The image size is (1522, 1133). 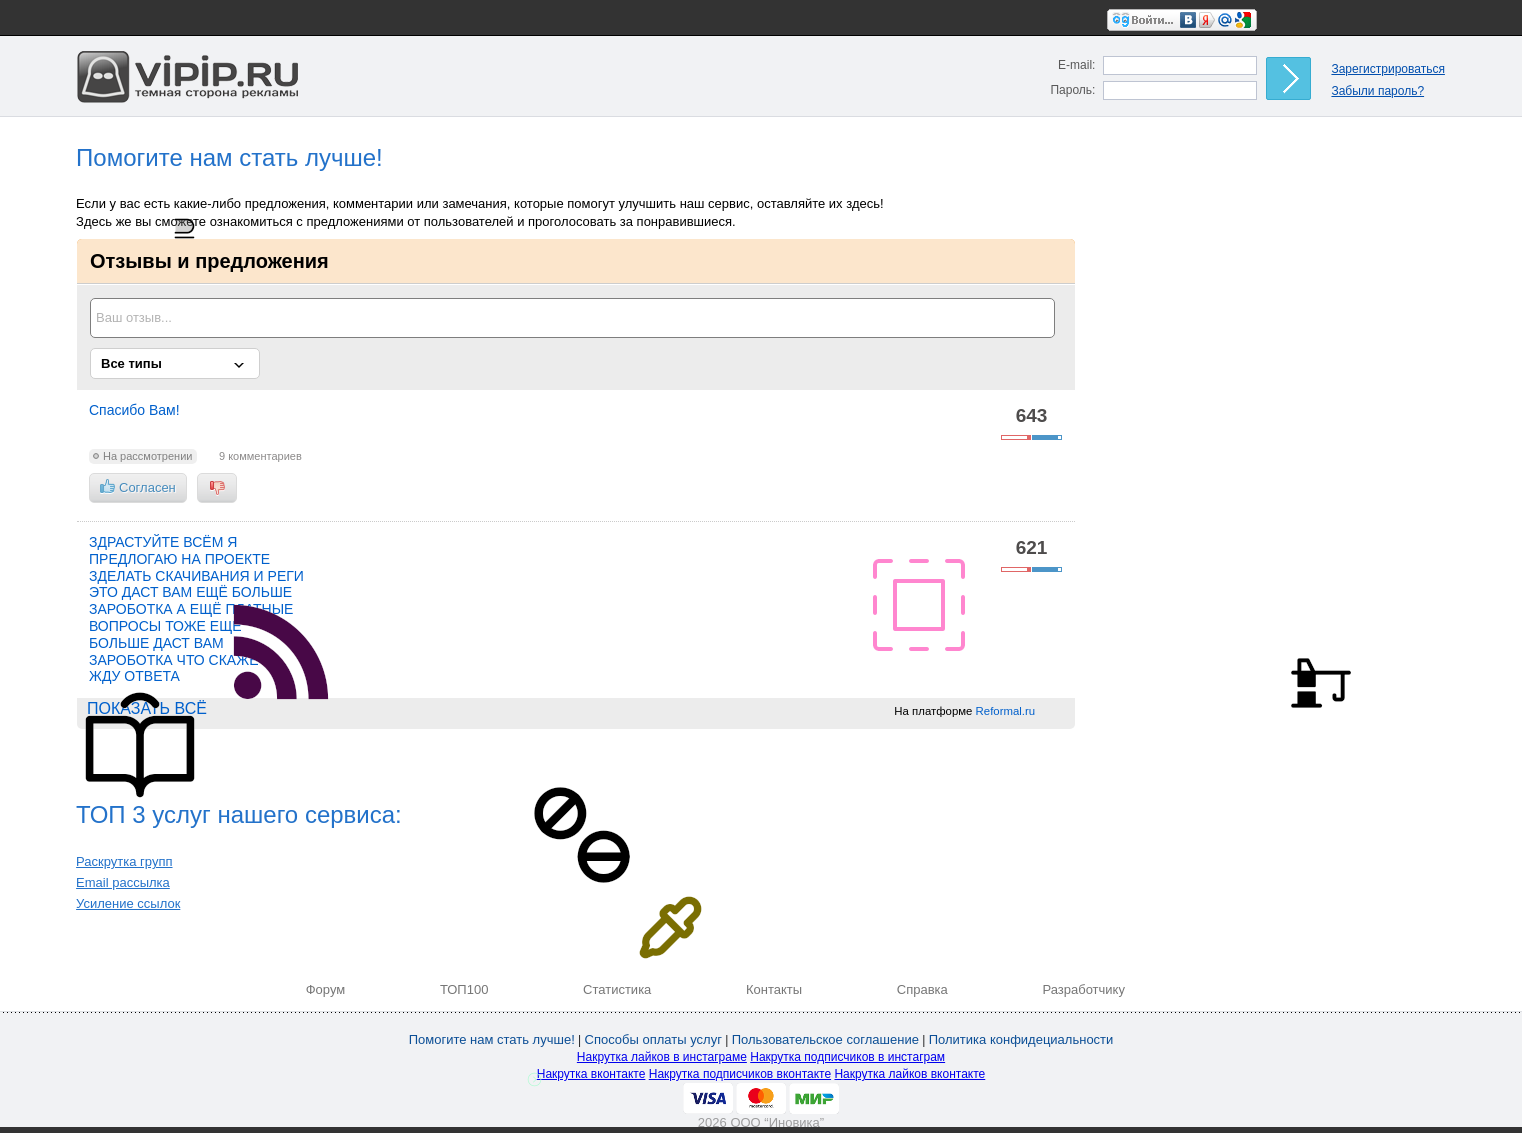 What do you see at coordinates (140, 743) in the screenshot?
I see `view user profile or contact details` at bounding box center [140, 743].